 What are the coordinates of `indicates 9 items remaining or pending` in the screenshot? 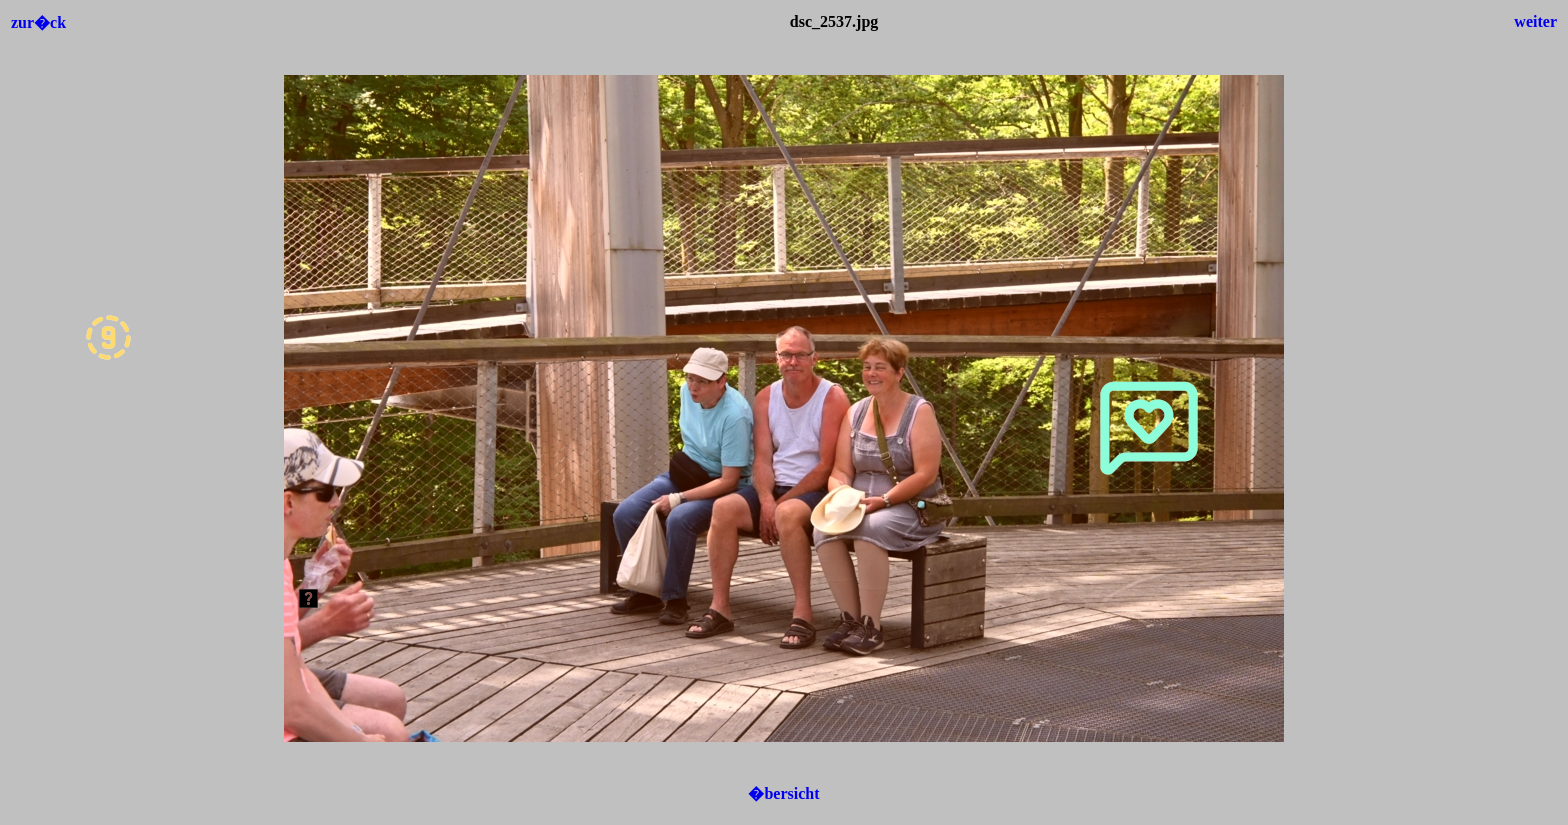 It's located at (108, 337).